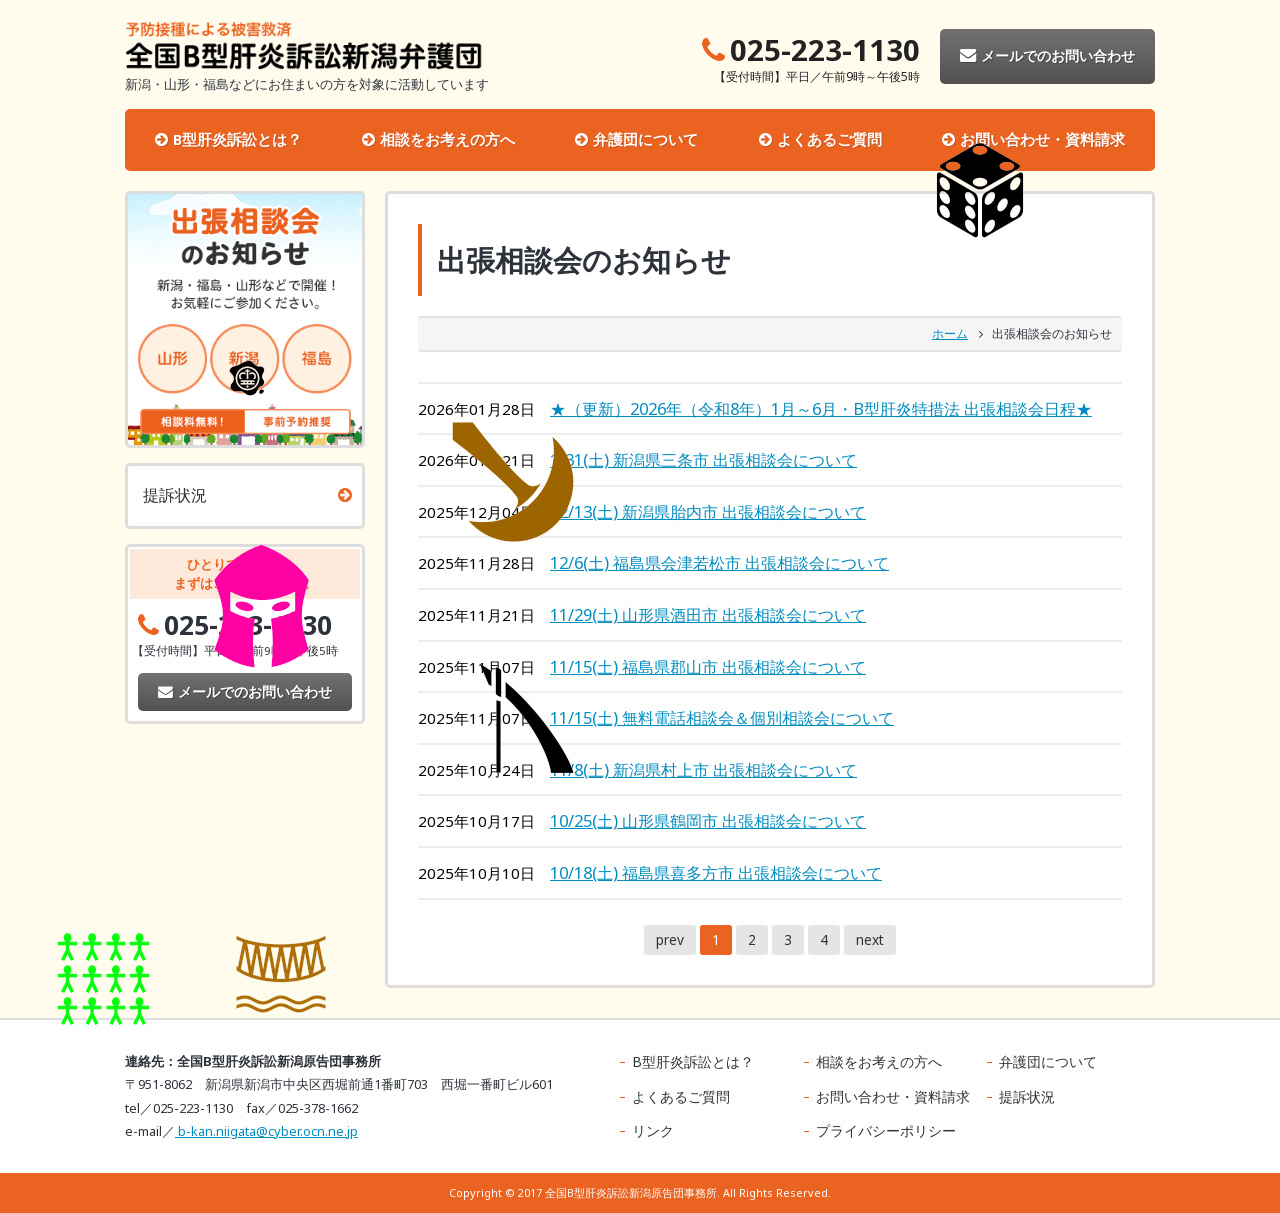 The image size is (1280, 1213). I want to click on indicates an official or verified document, so click(247, 378).